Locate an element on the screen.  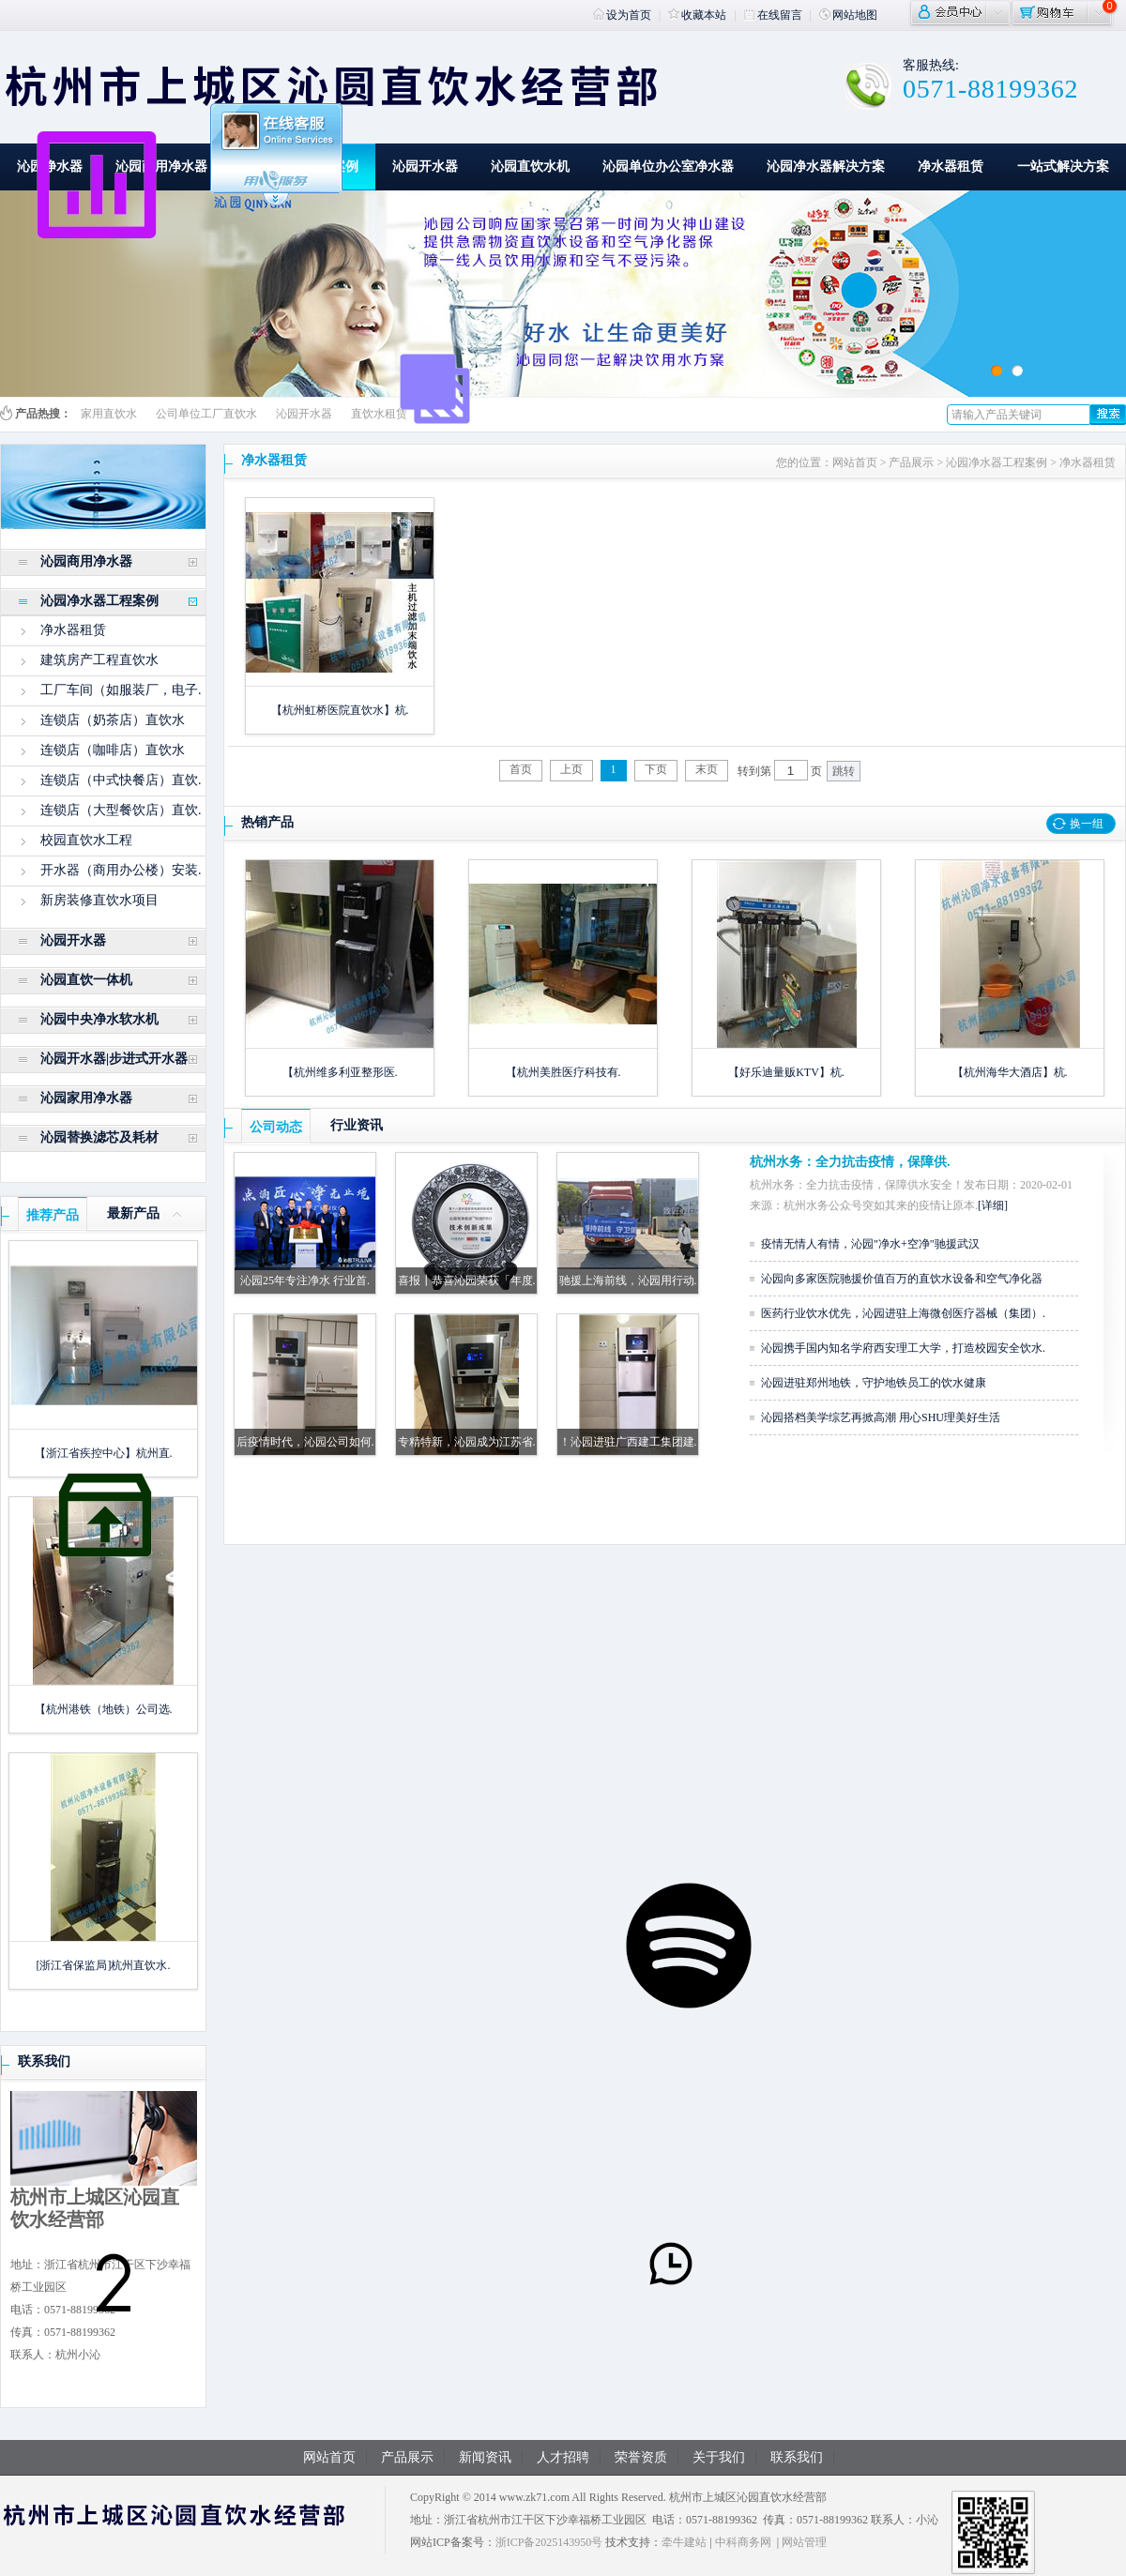
view analytics dashboard is located at coordinates (97, 185).